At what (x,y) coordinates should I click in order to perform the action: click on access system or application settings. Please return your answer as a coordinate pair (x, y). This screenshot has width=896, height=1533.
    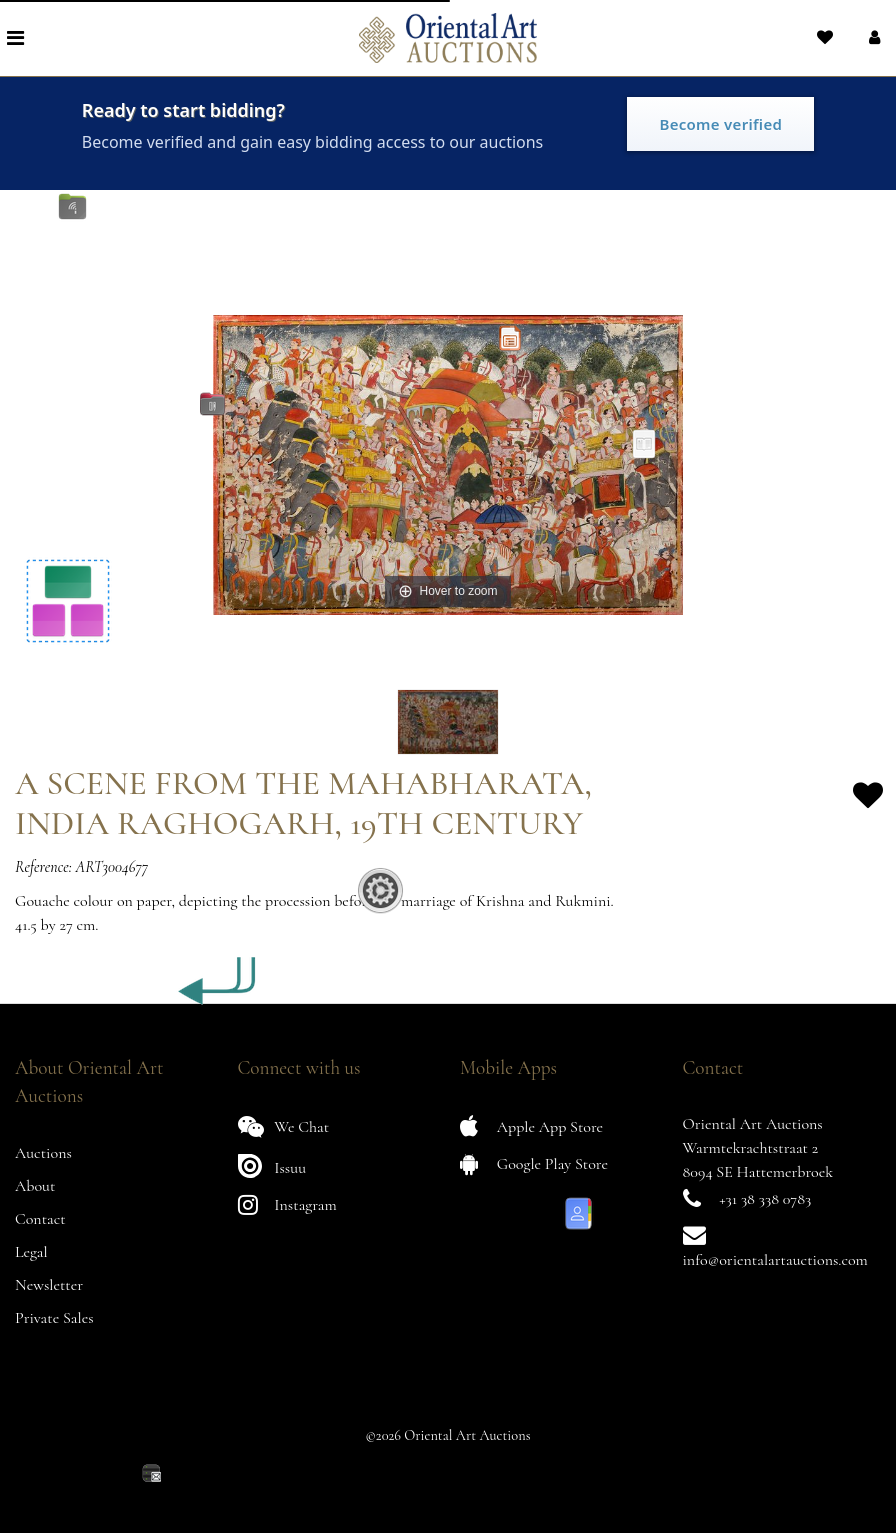
    Looking at the image, I should click on (380, 890).